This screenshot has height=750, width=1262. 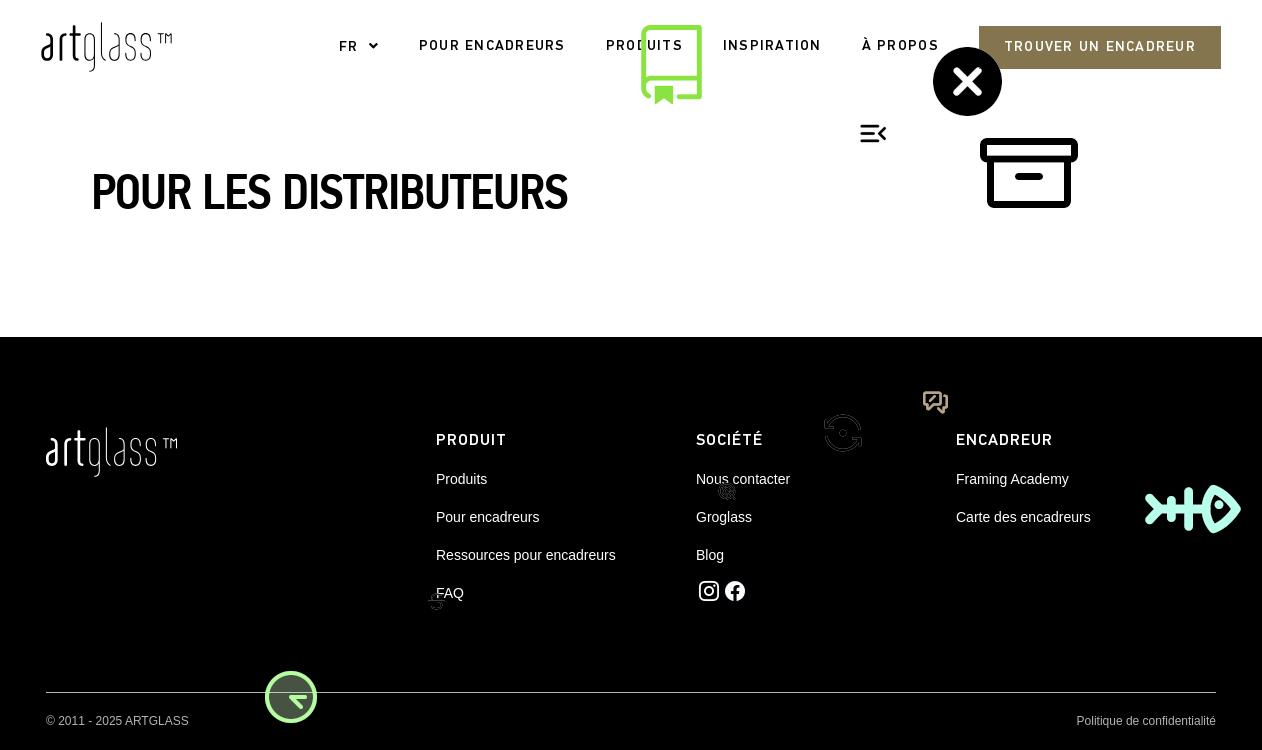 I want to click on archive this item, so click(x=1029, y=173).